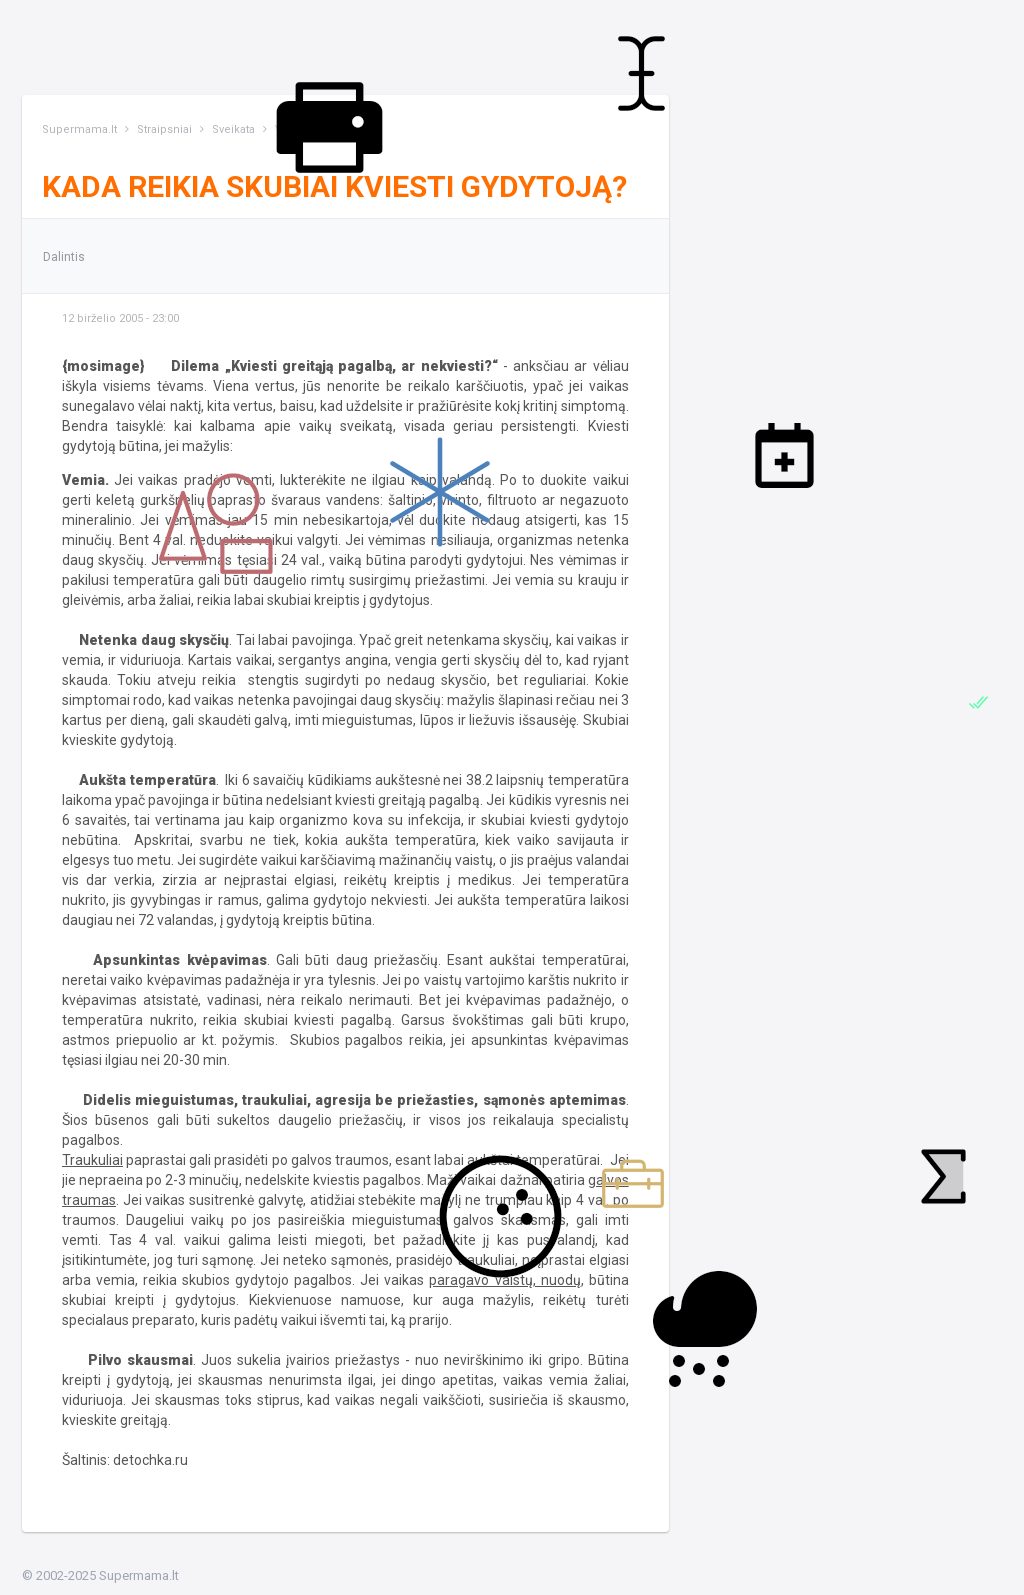 The height and width of the screenshot is (1595, 1024). What do you see at coordinates (500, 1216) in the screenshot?
I see `access bowling or sports games` at bounding box center [500, 1216].